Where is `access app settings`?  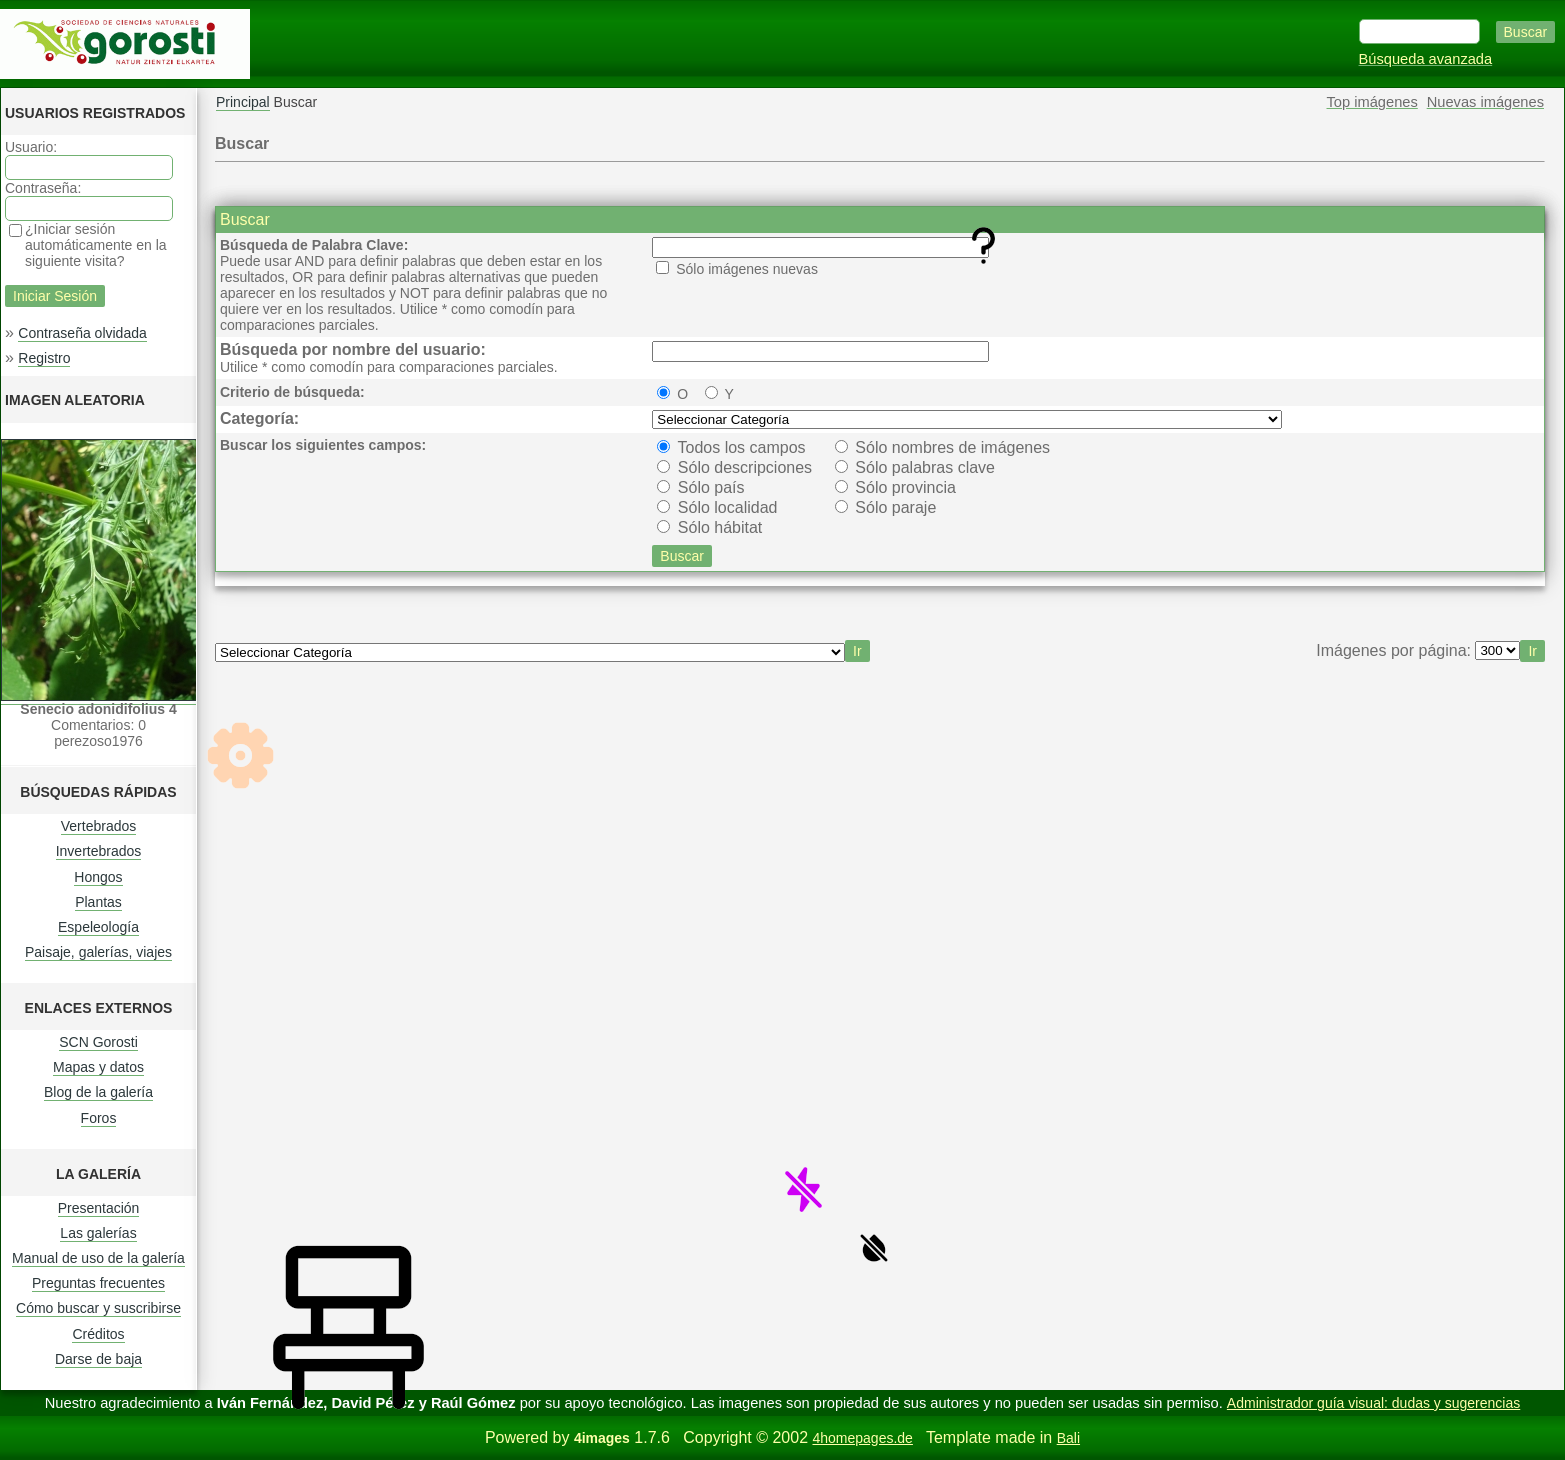
access app settings is located at coordinates (240, 755).